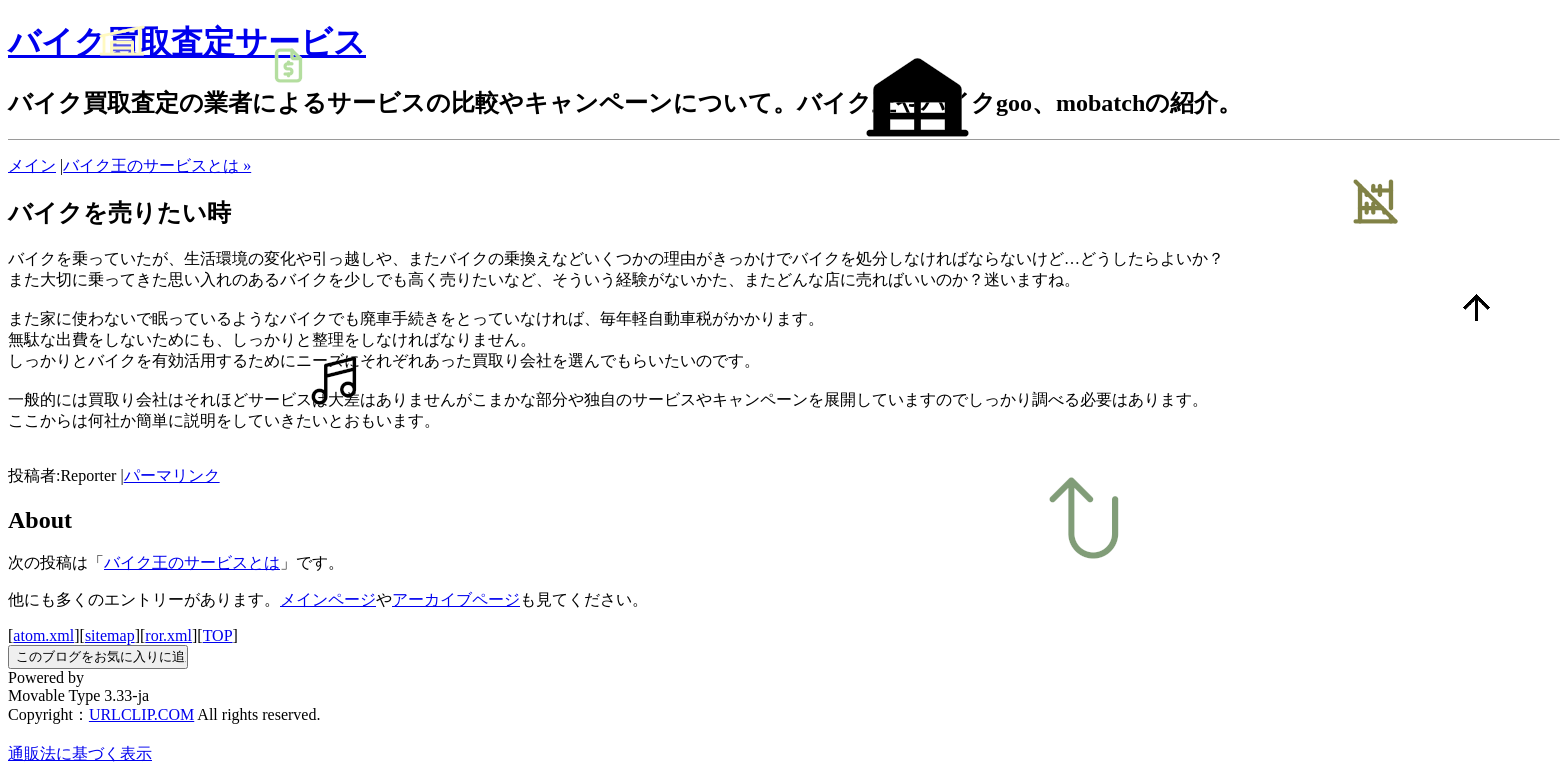  What do you see at coordinates (1476, 307) in the screenshot?
I see `scroll to top of page` at bounding box center [1476, 307].